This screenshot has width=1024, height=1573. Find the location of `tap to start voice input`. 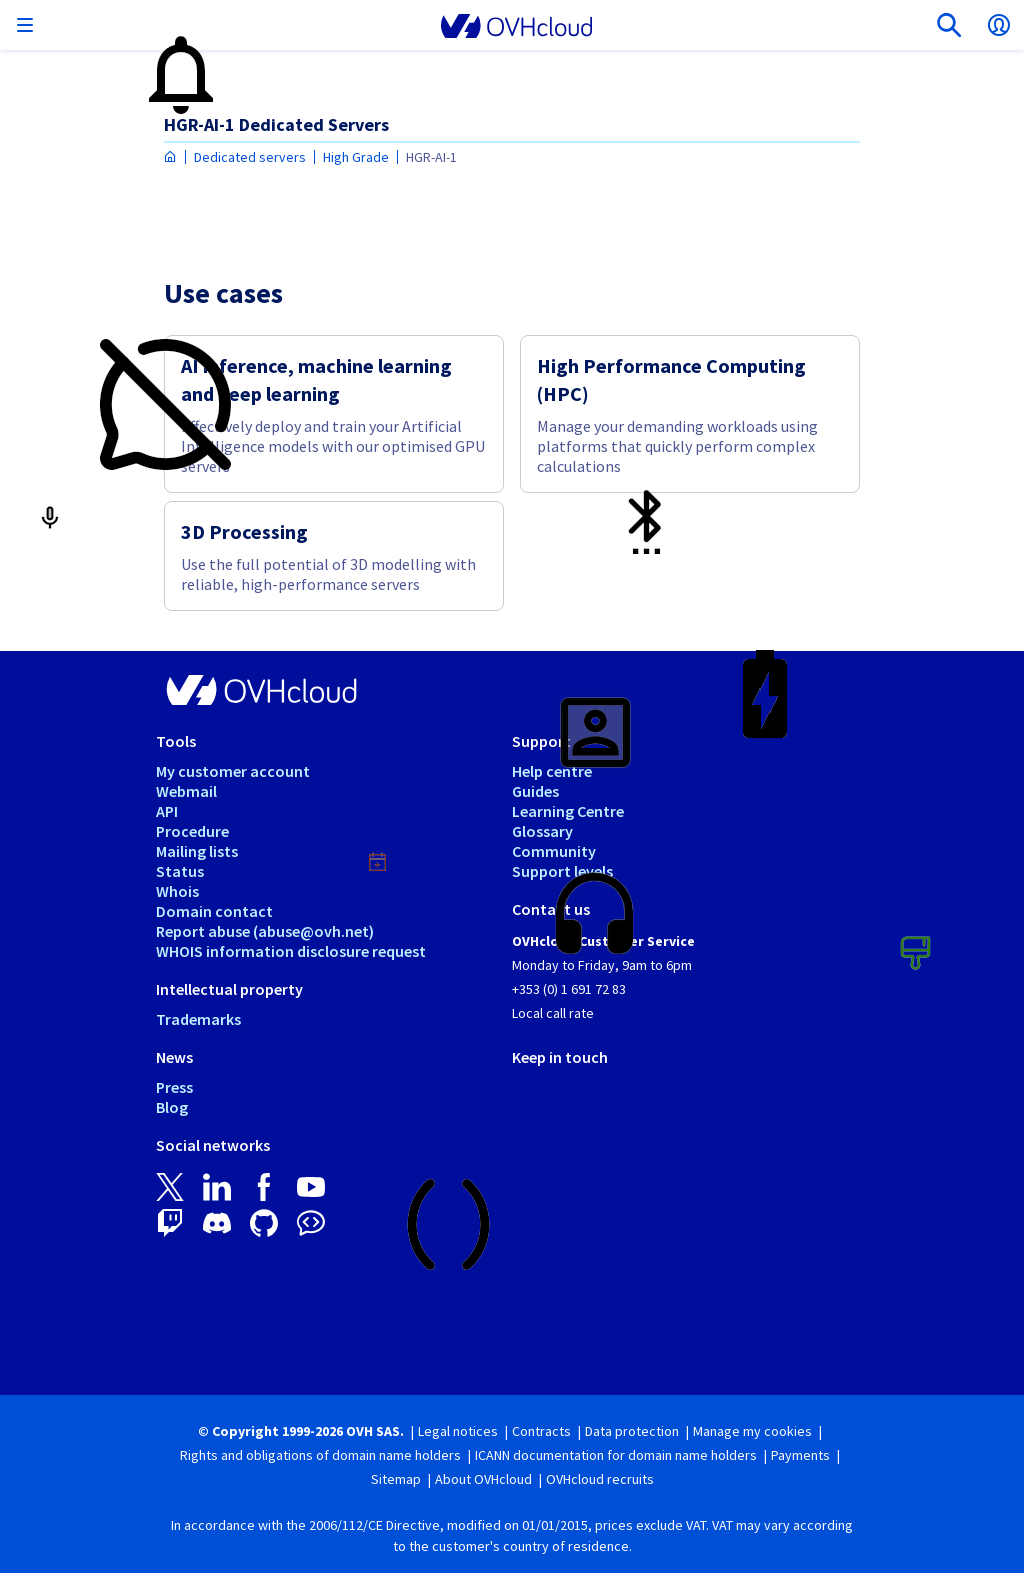

tap to start voice input is located at coordinates (50, 518).